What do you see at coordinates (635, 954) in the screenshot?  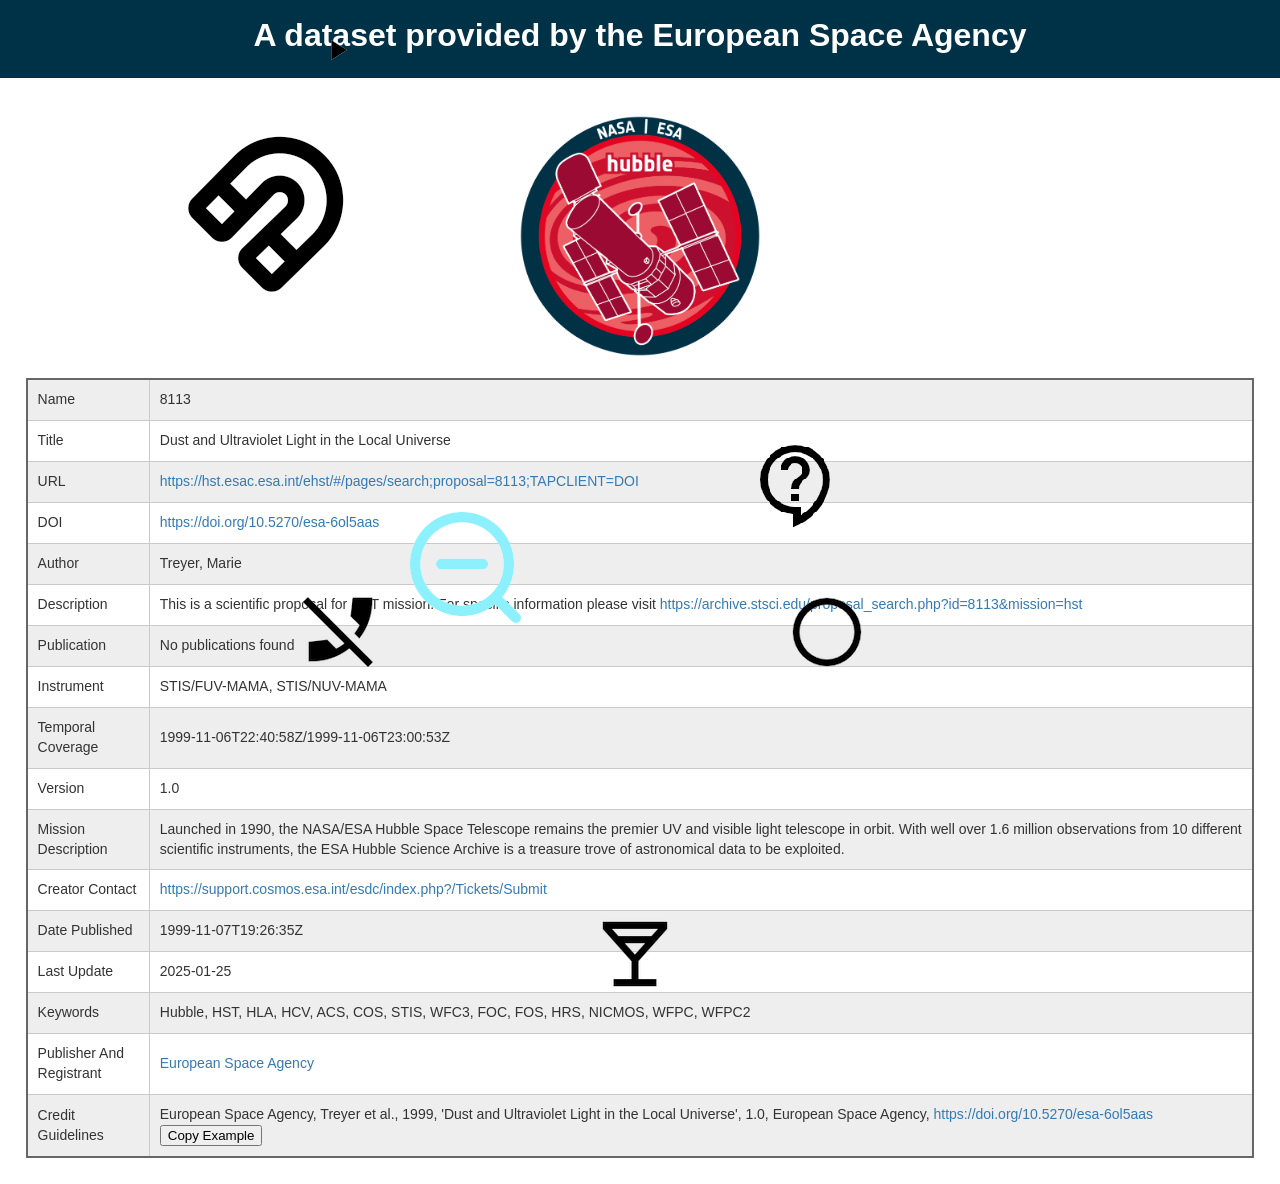 I see `find nearby bars or nightlife` at bounding box center [635, 954].